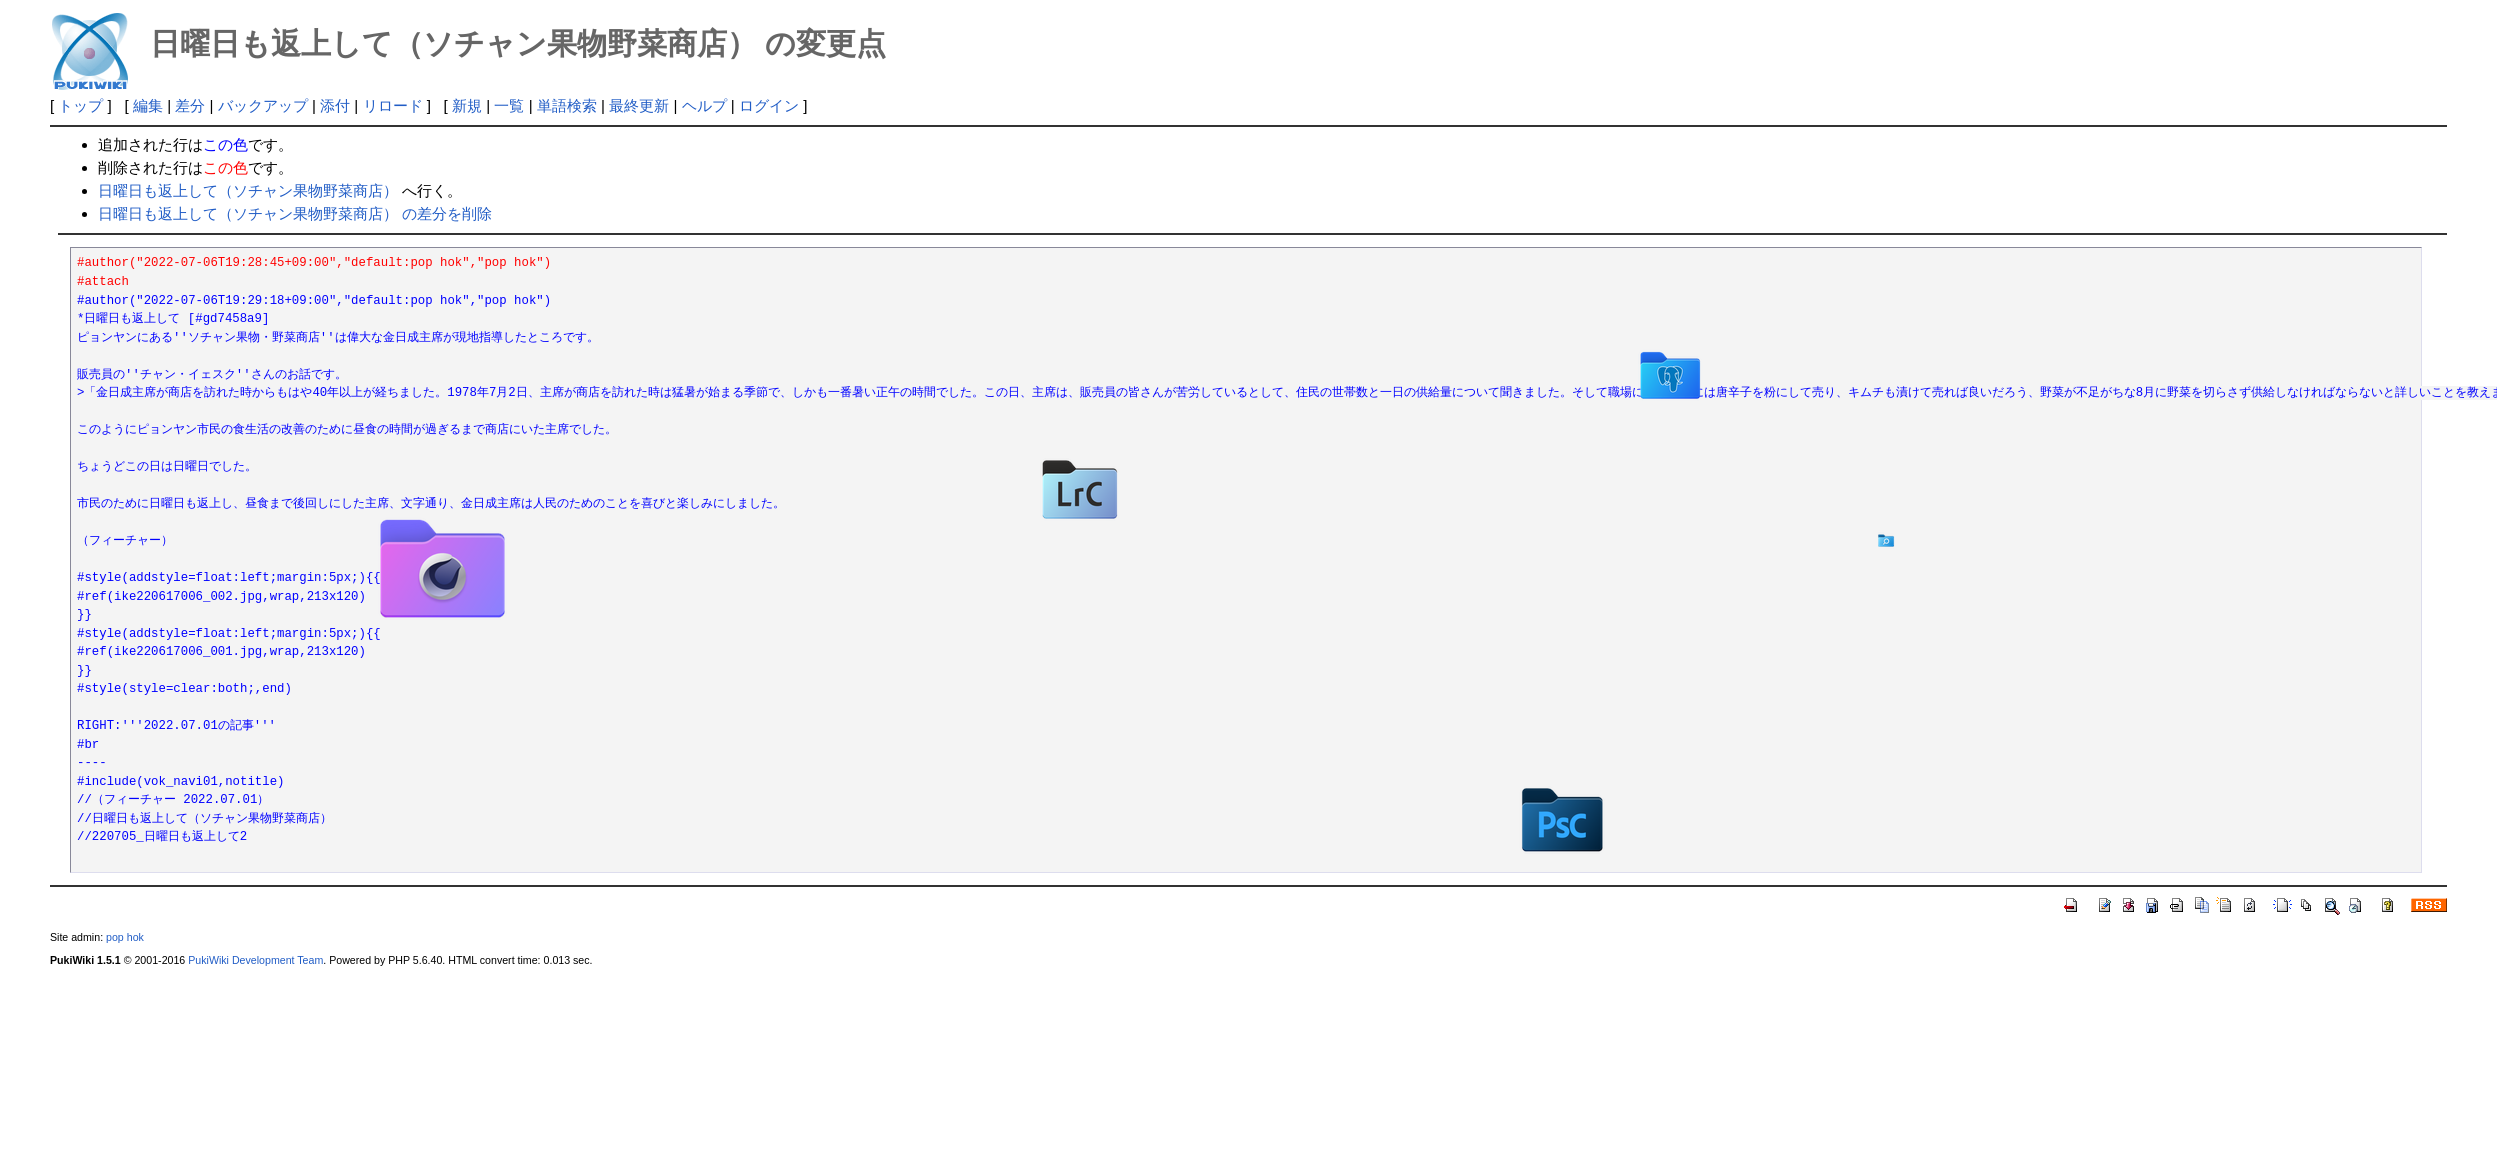 Image resolution: width=2497 pixels, height=1155 pixels. What do you see at coordinates (442, 572) in the screenshot?
I see `open Cinema 4D project files folder` at bounding box center [442, 572].